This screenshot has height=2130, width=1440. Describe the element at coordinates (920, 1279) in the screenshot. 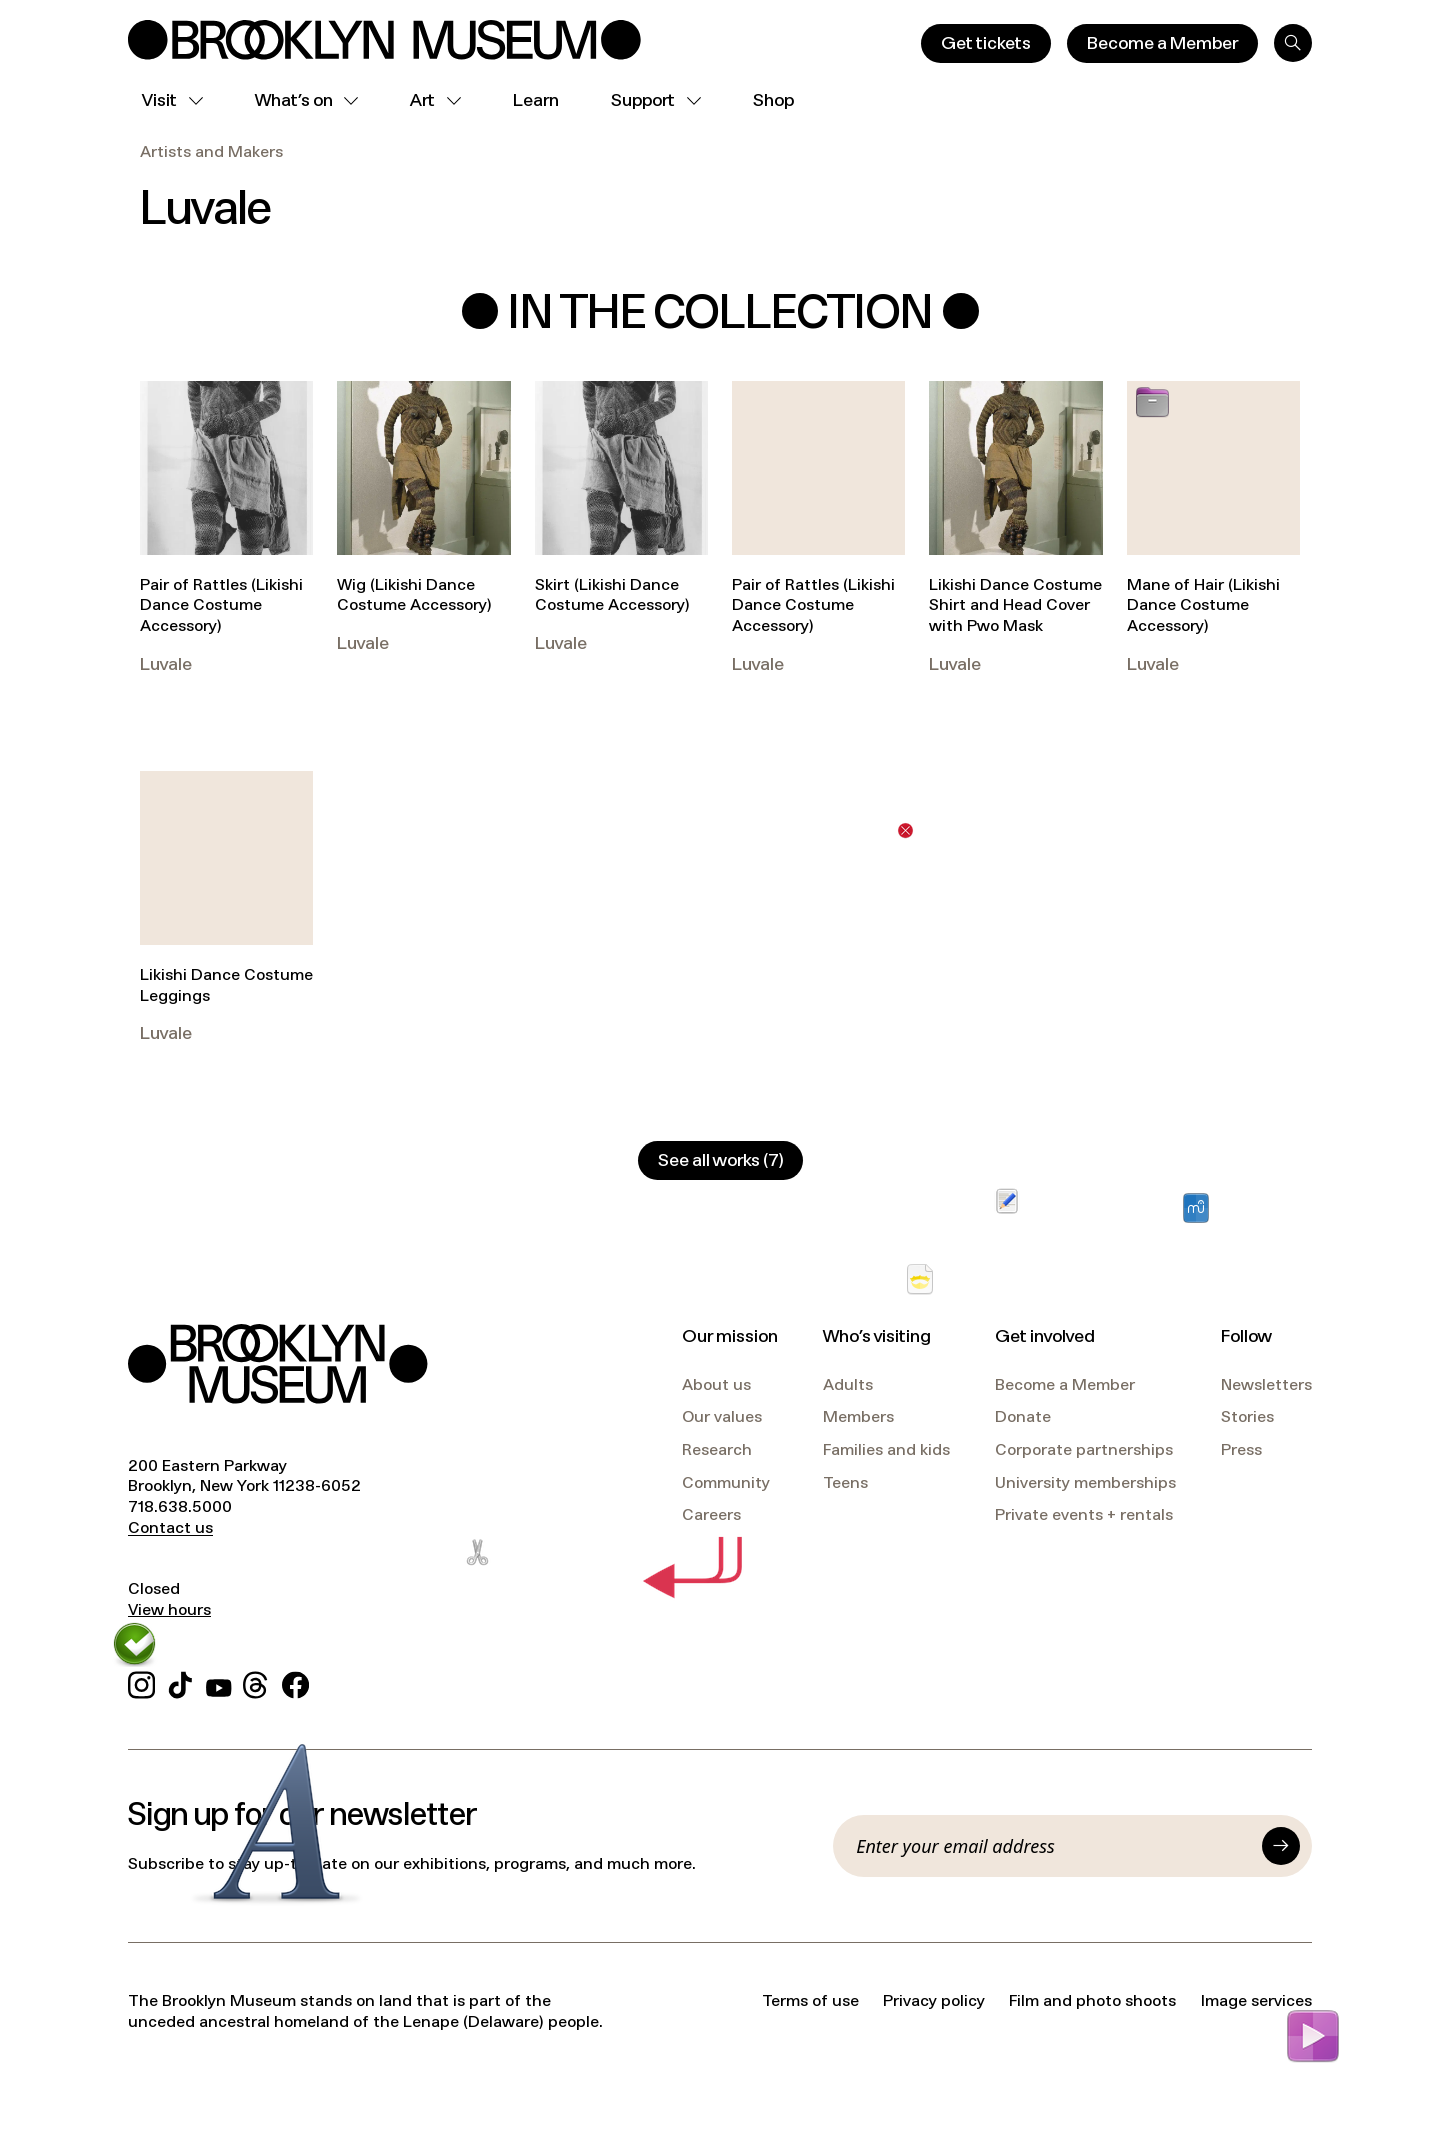

I see `nim programming language source file` at that location.